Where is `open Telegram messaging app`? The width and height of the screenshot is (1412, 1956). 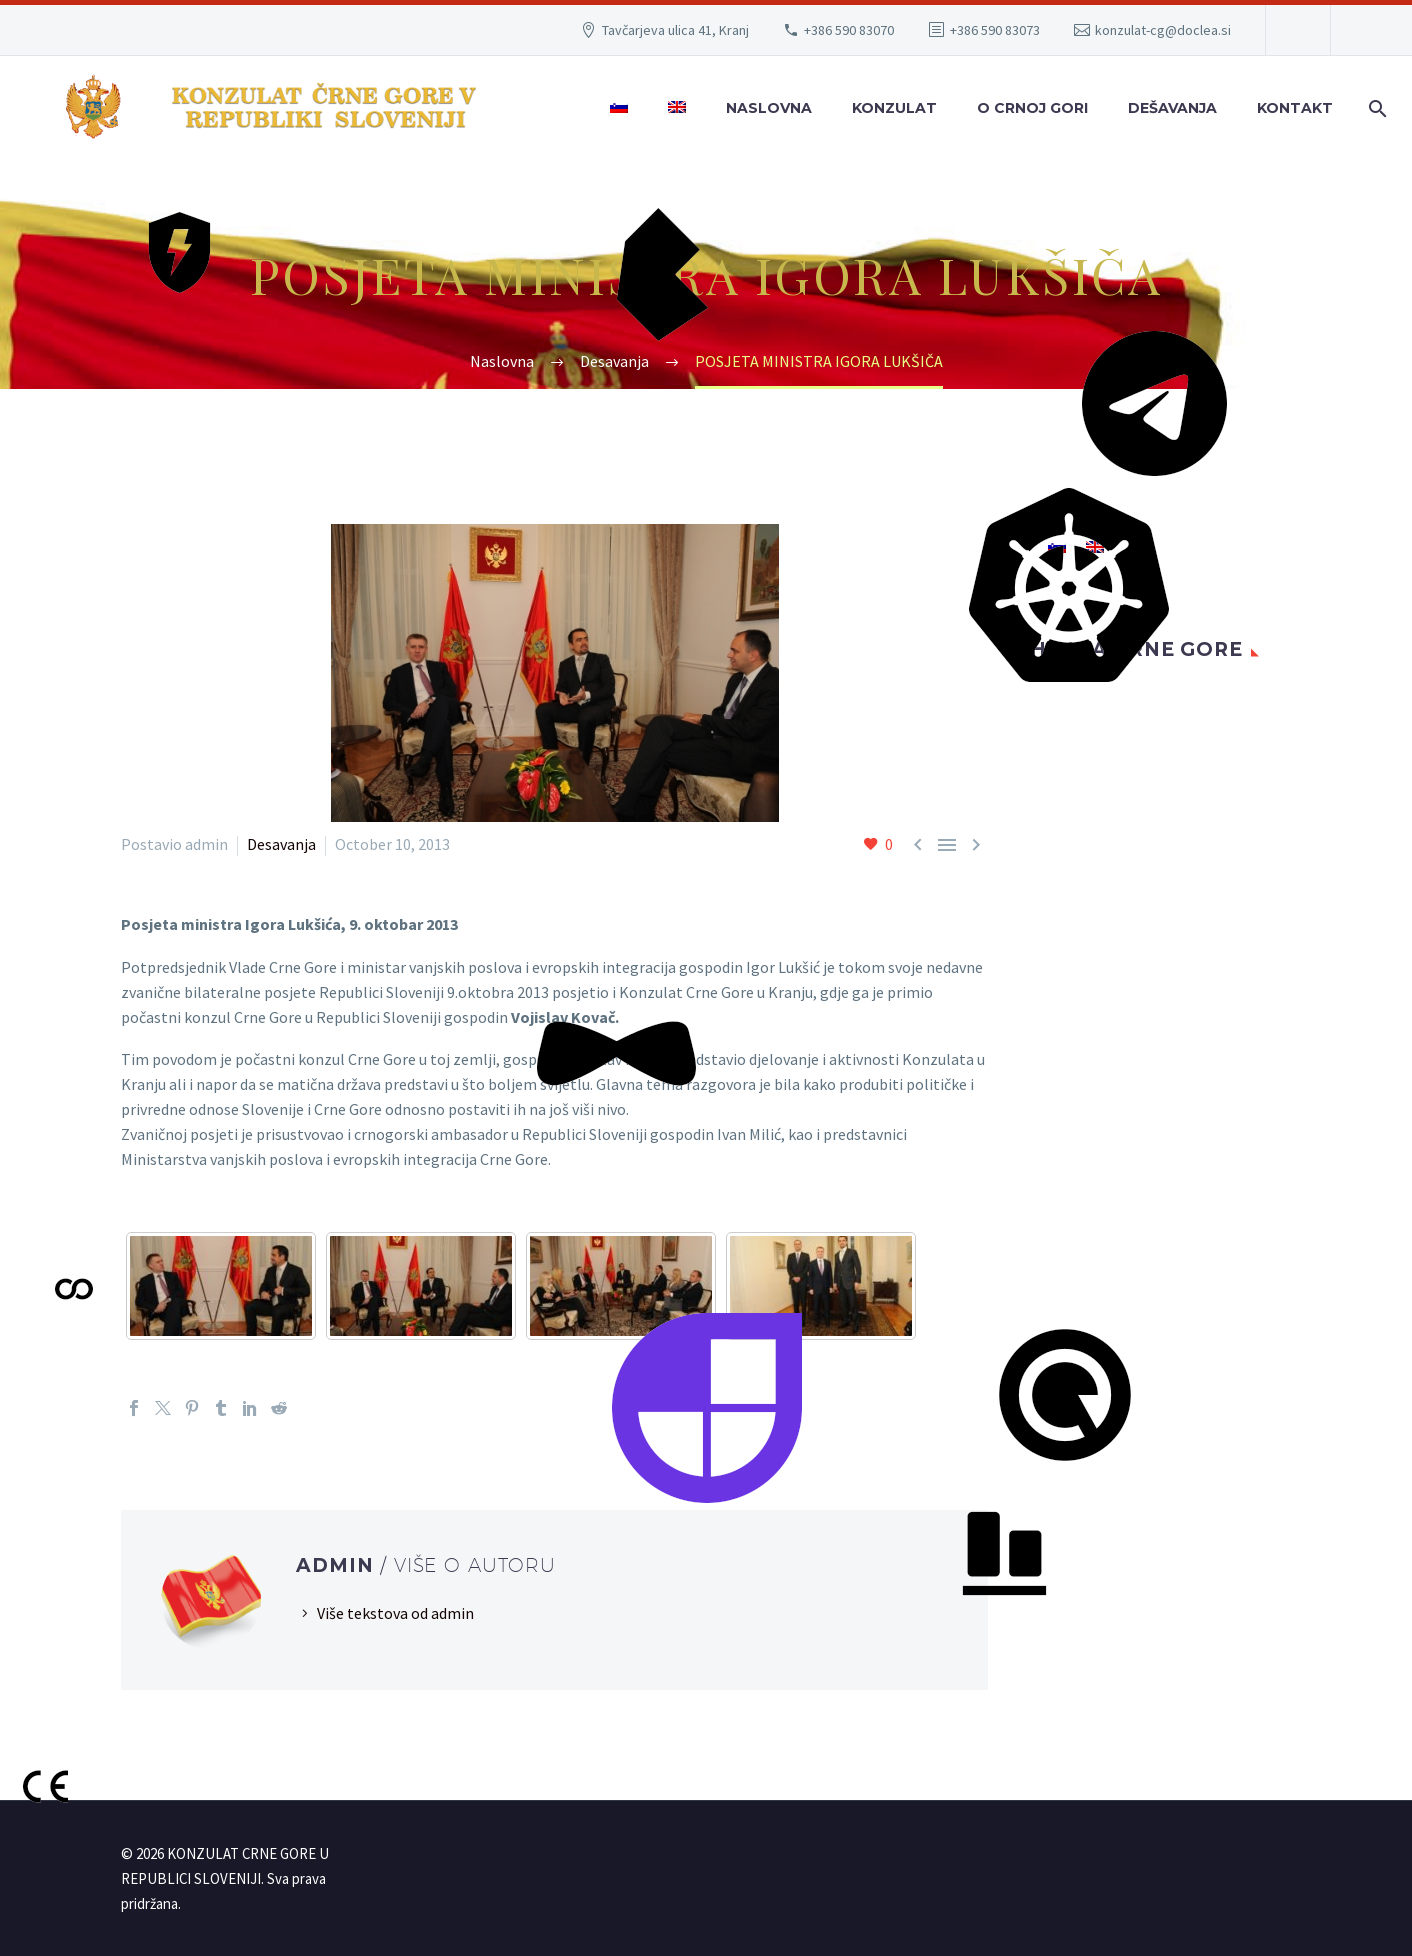
open Telegram messaging app is located at coordinates (1154, 403).